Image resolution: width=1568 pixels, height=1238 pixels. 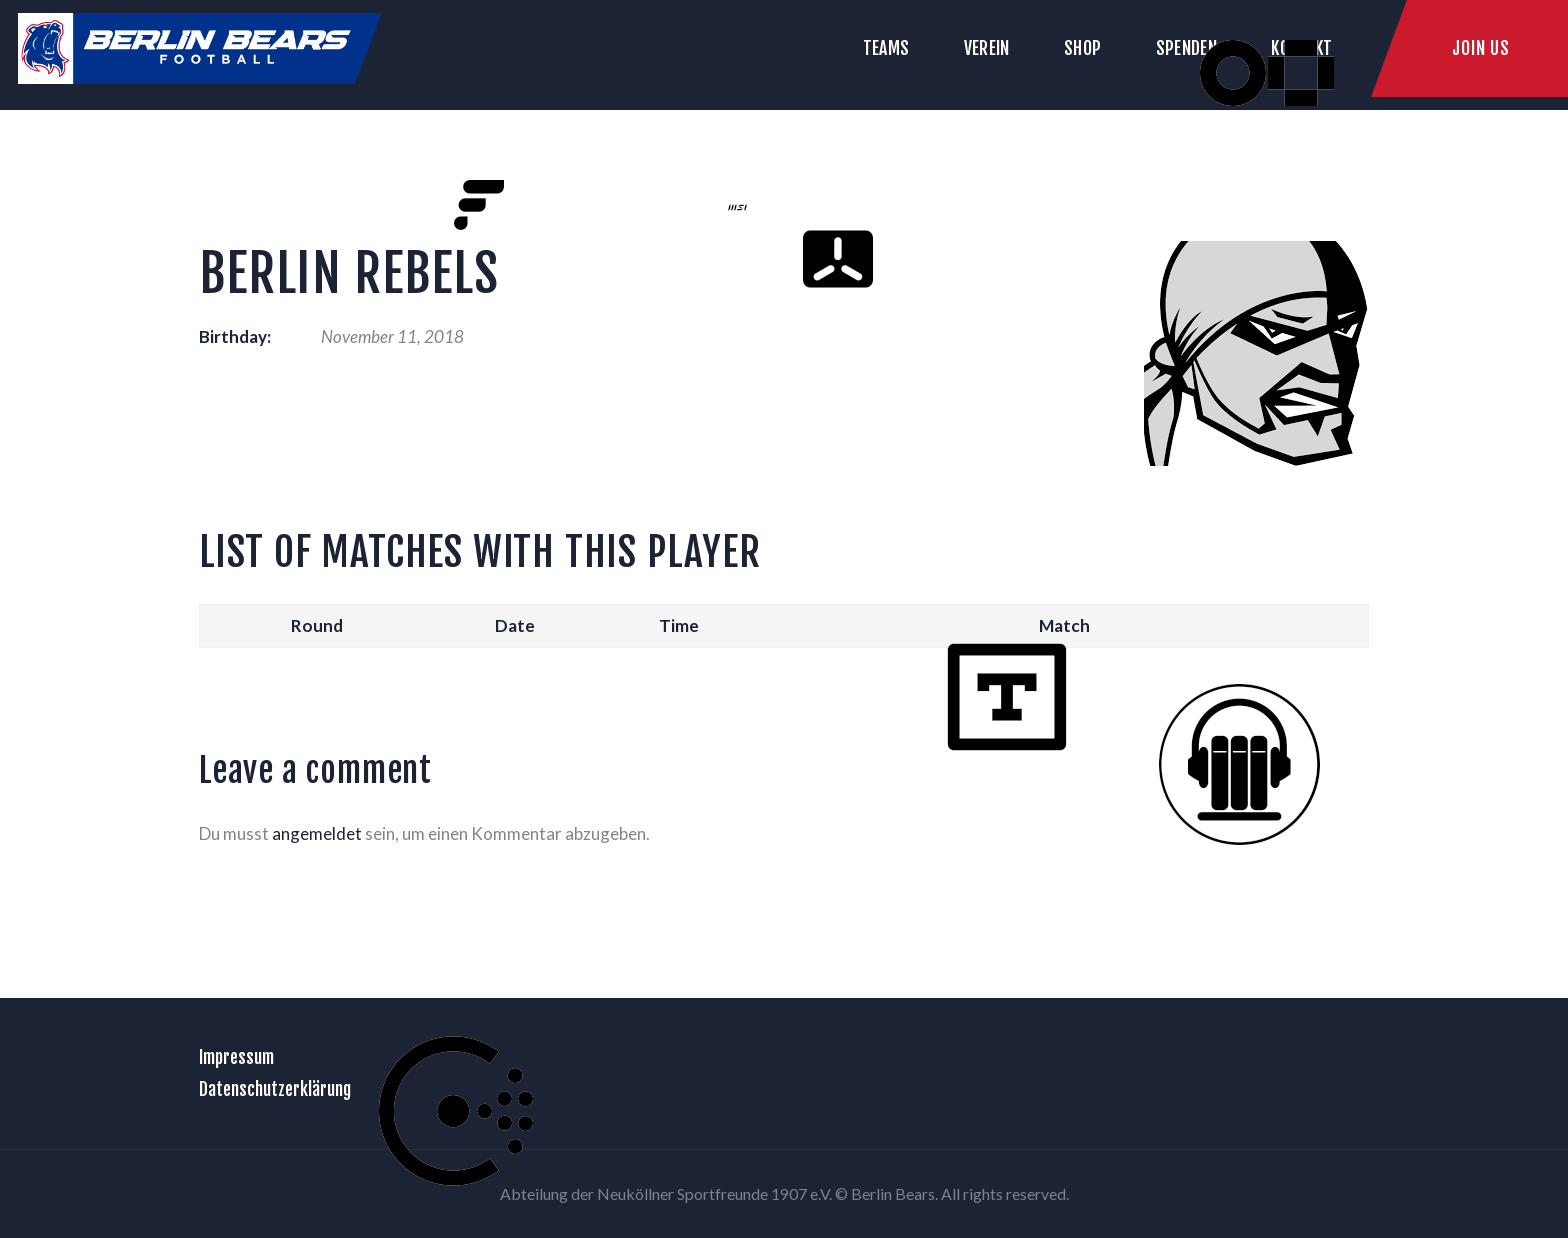 I want to click on k3s lightweight kubernetes distribution logo, so click(x=838, y=259).